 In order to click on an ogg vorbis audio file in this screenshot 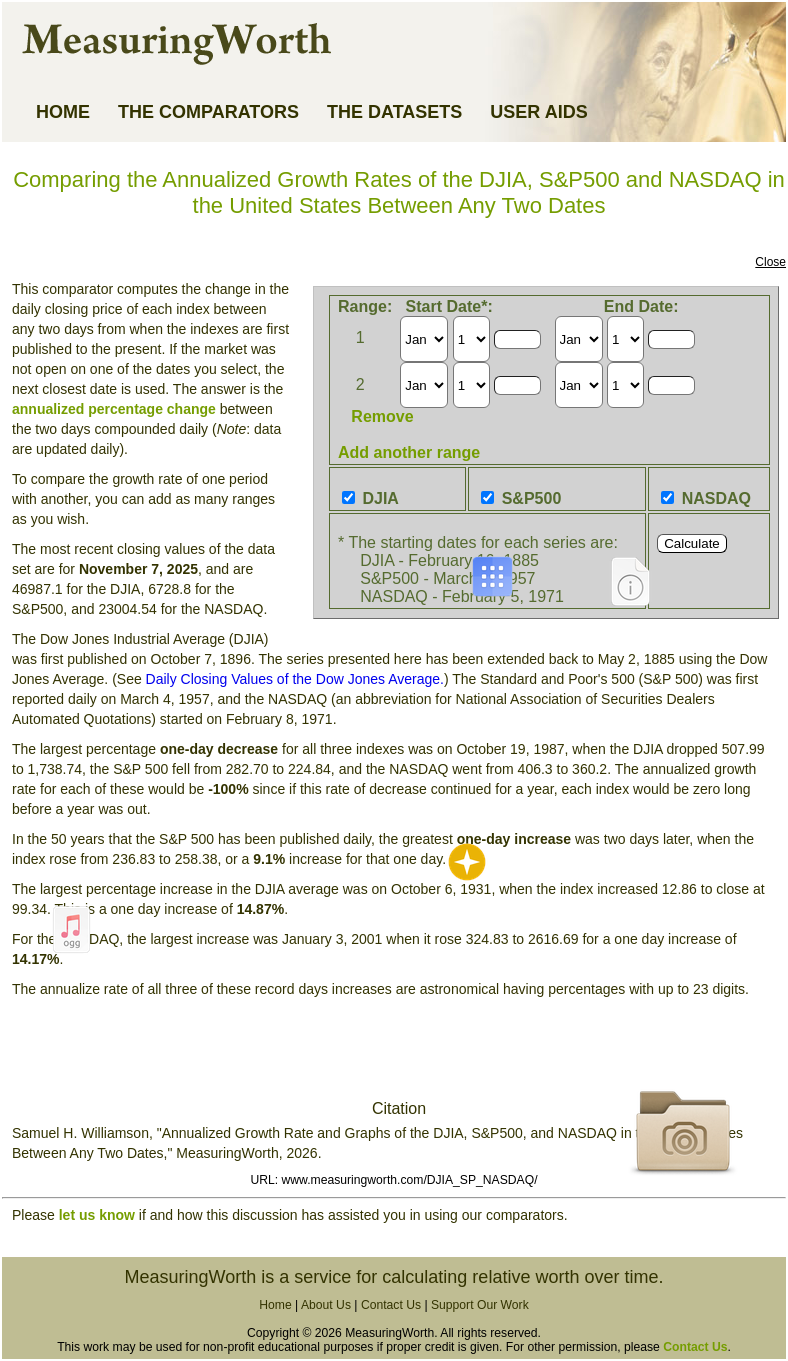, I will do `click(71, 929)`.